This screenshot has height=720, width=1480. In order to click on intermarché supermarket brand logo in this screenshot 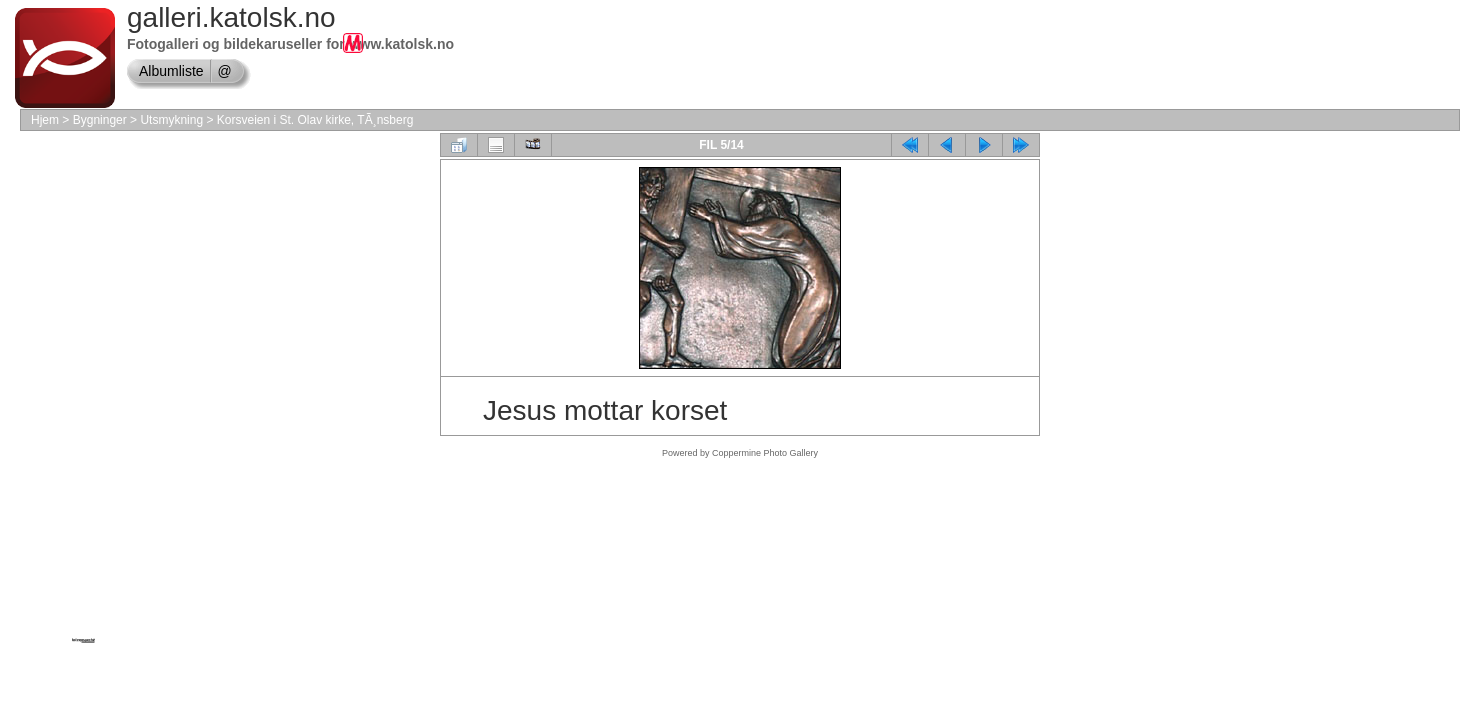, I will do `click(83, 640)`.